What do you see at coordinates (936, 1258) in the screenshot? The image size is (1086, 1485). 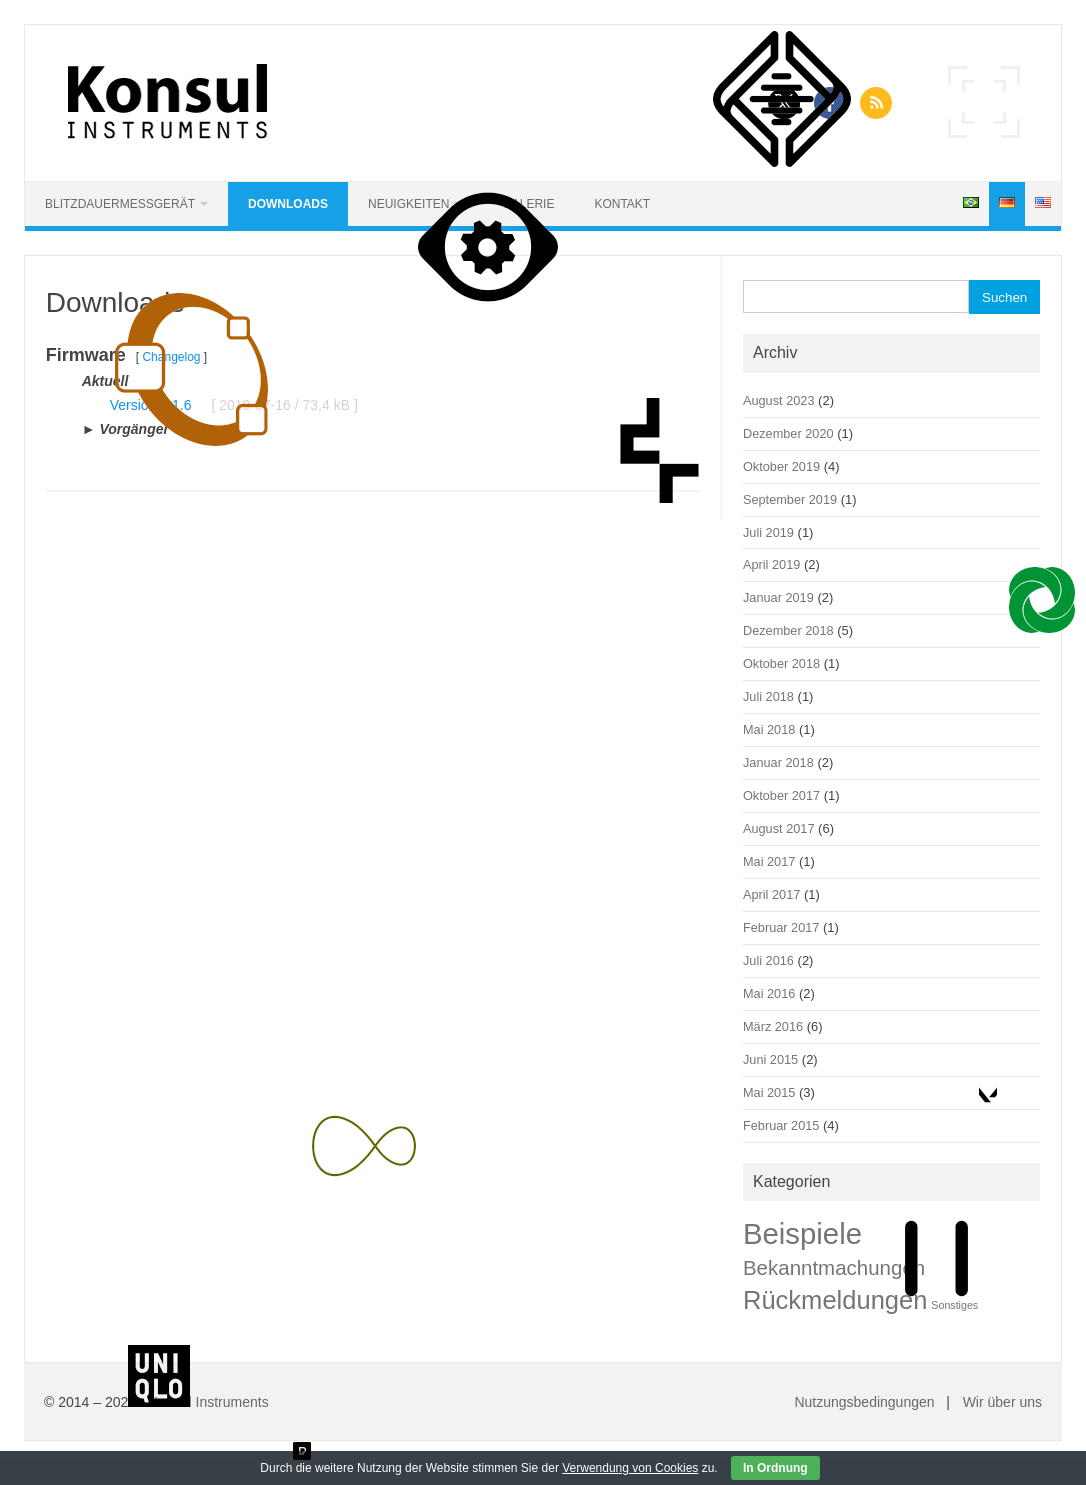 I see `pause media playback` at bounding box center [936, 1258].